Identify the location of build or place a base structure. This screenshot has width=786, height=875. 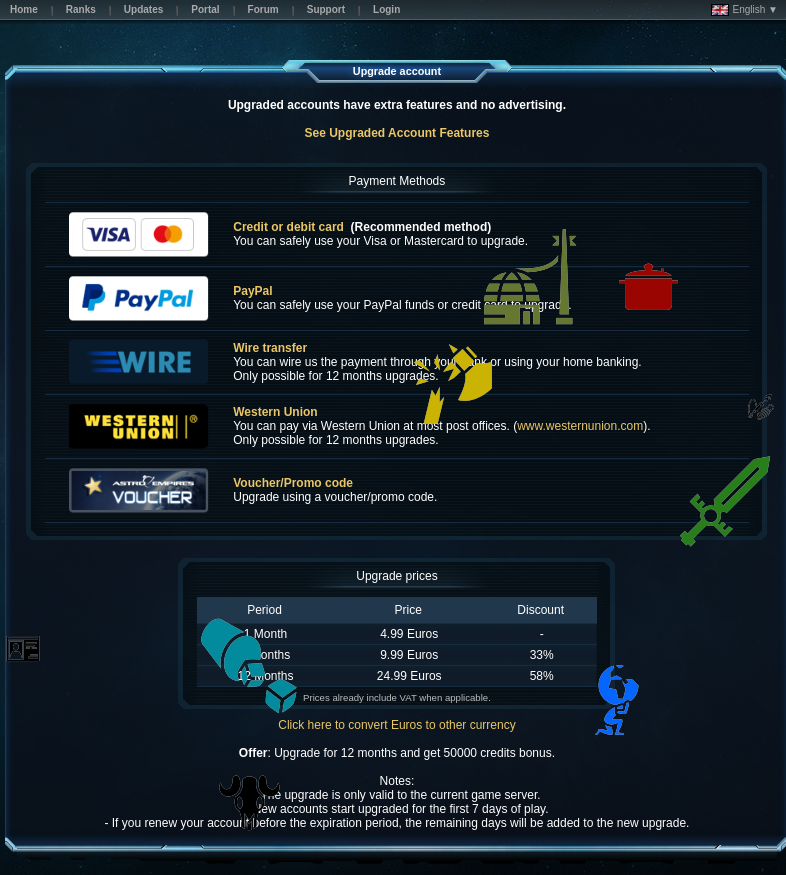
(531, 275).